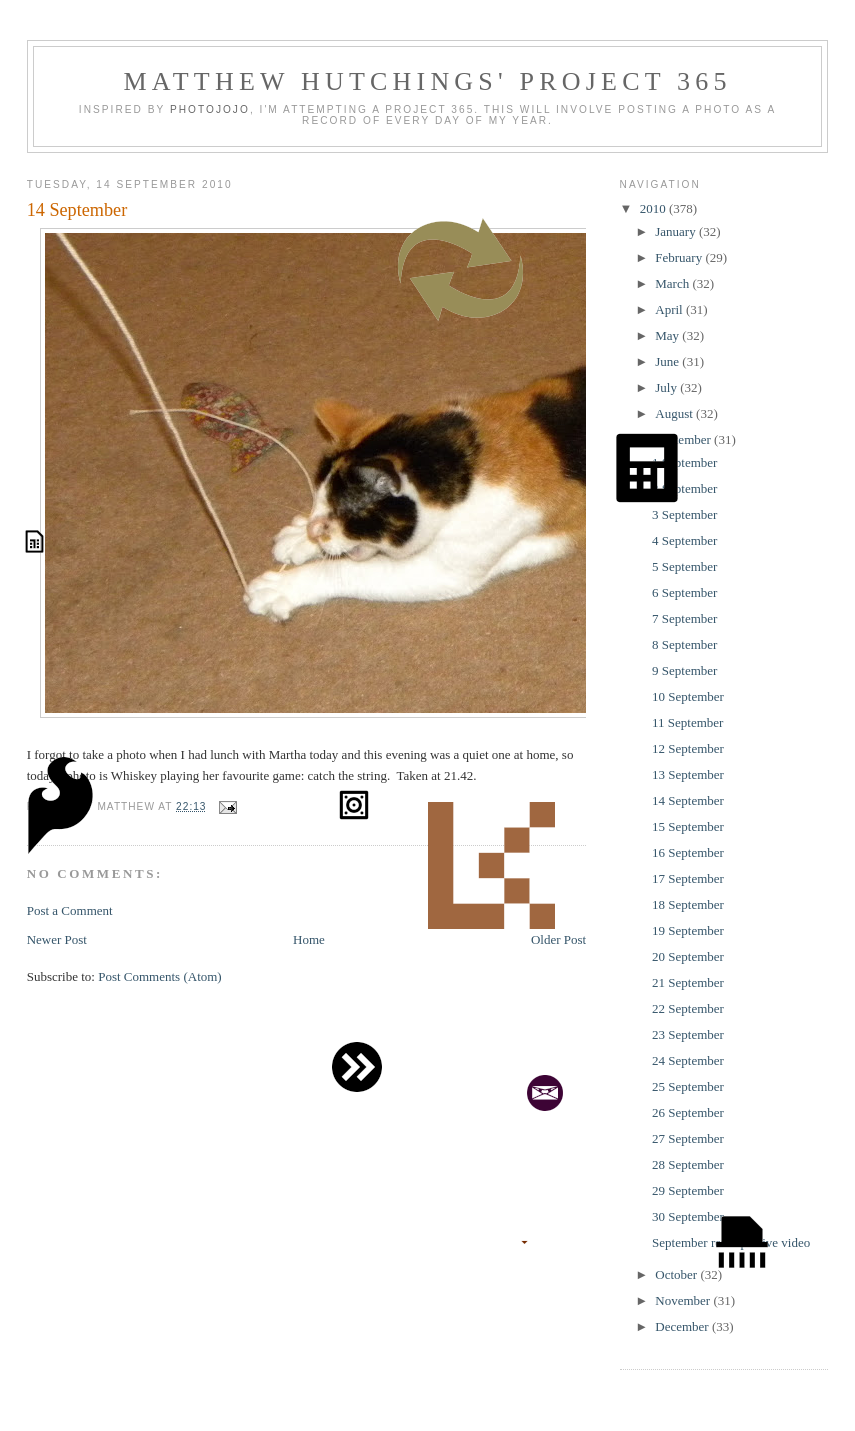  I want to click on audio speaker or sound output device, so click(354, 805).